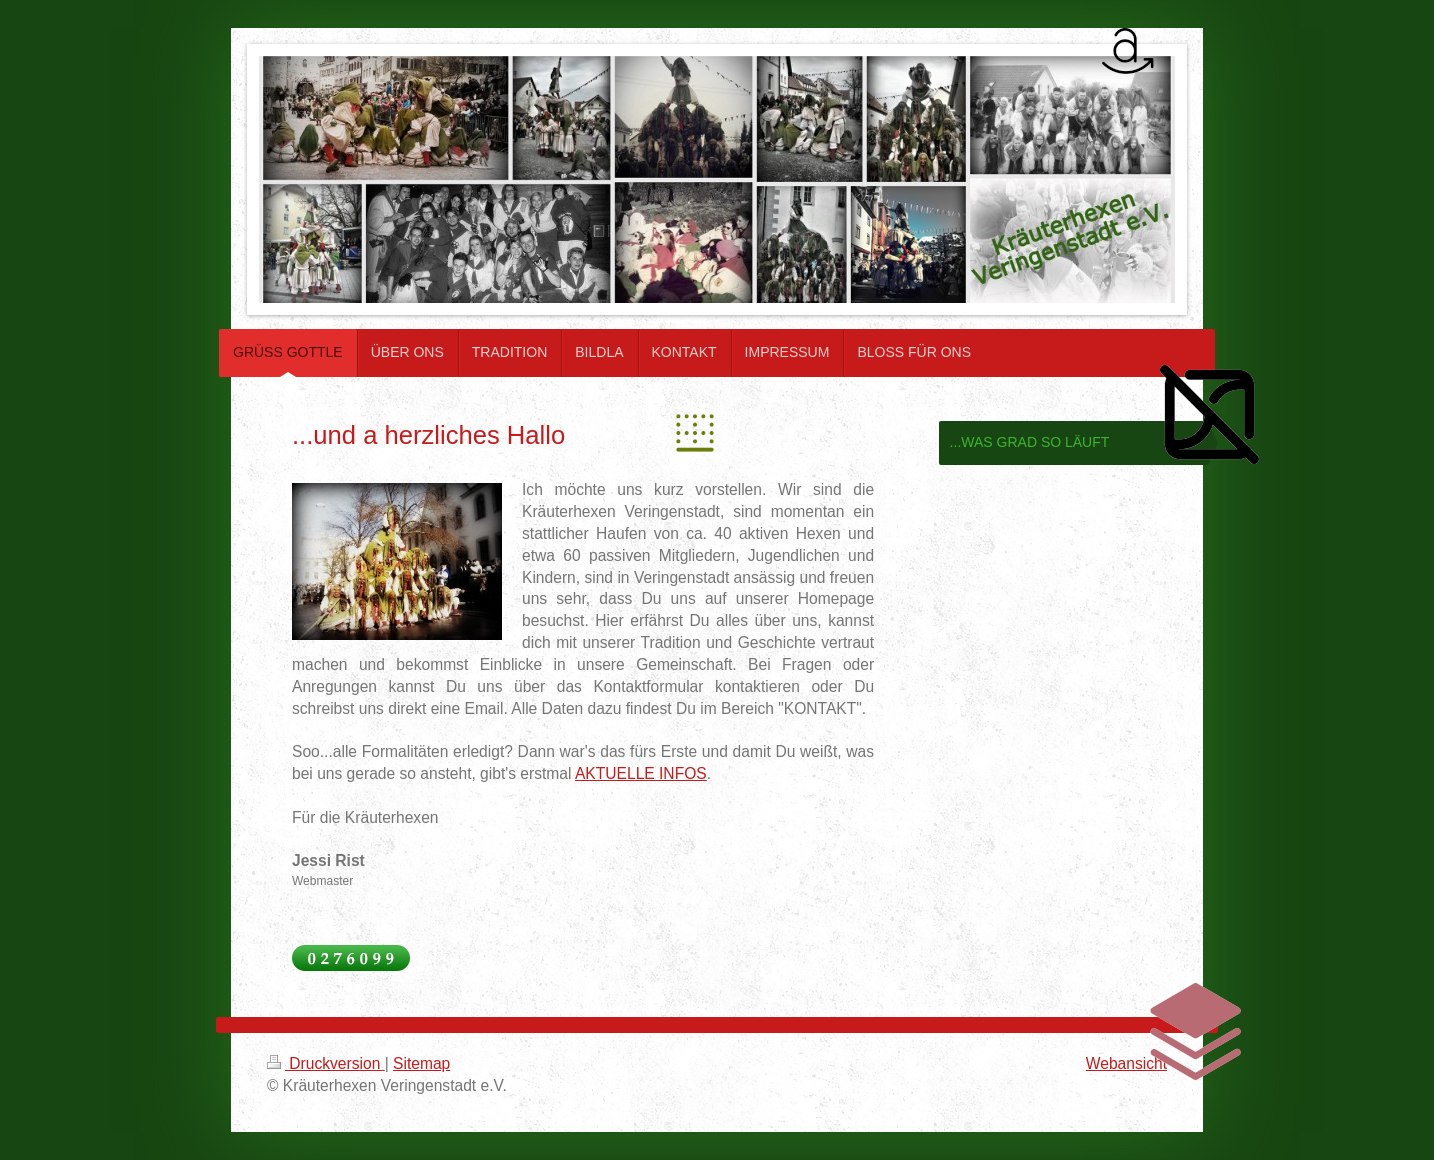 The image size is (1434, 1160). I want to click on disable contrast adjustment, so click(1209, 414).